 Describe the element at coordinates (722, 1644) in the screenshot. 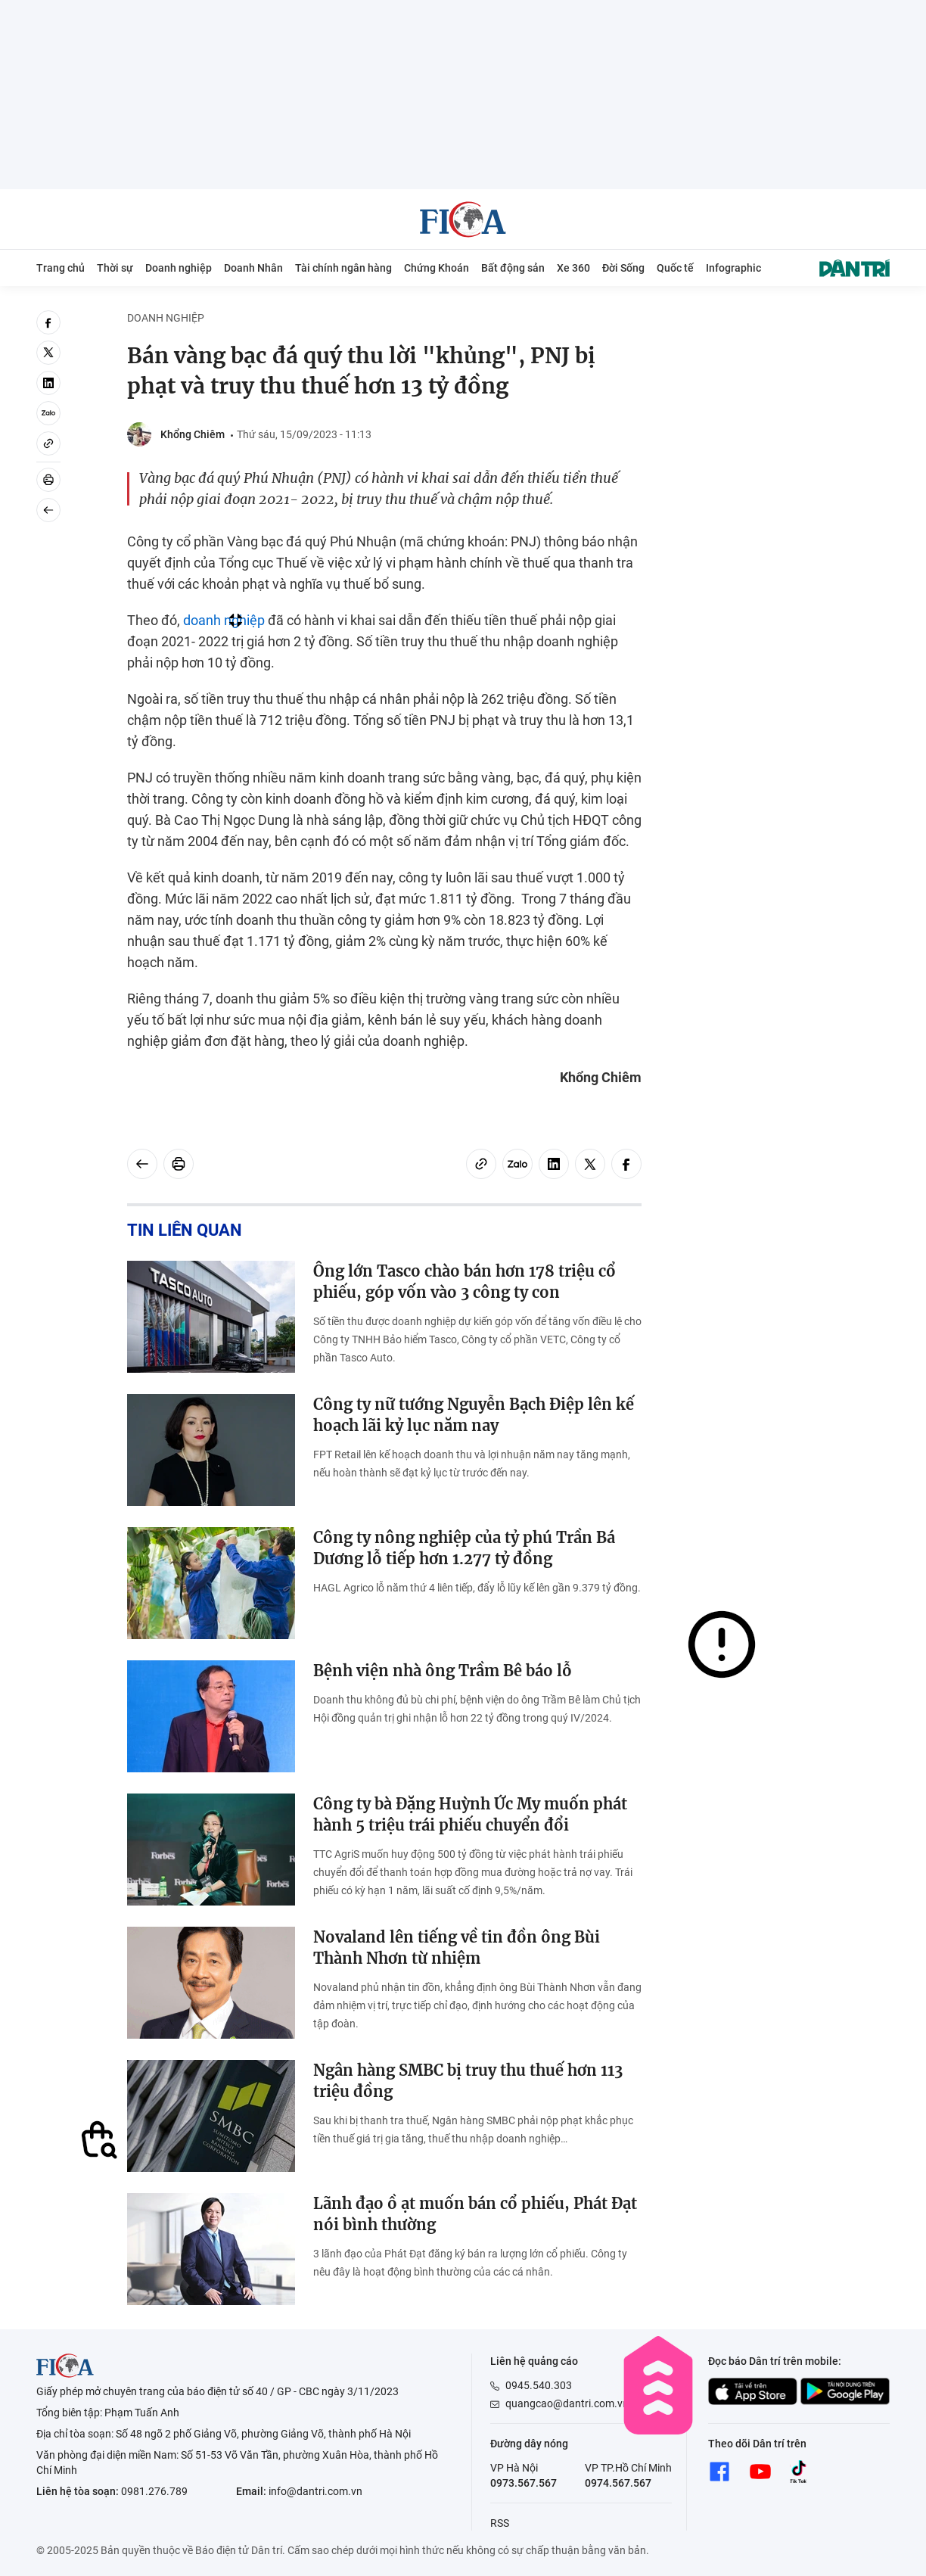

I see `indicates a warning or alert requiring attention` at that location.